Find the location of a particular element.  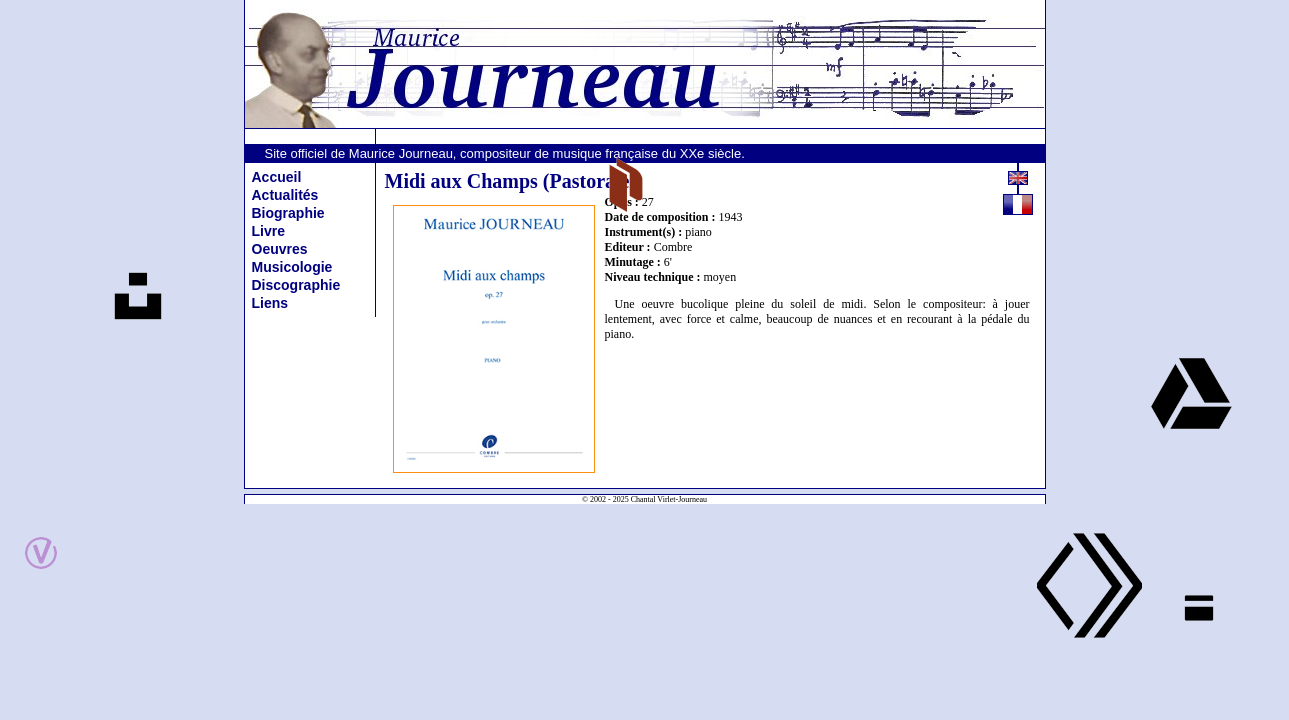

HashiCorp Packer application is located at coordinates (626, 185).